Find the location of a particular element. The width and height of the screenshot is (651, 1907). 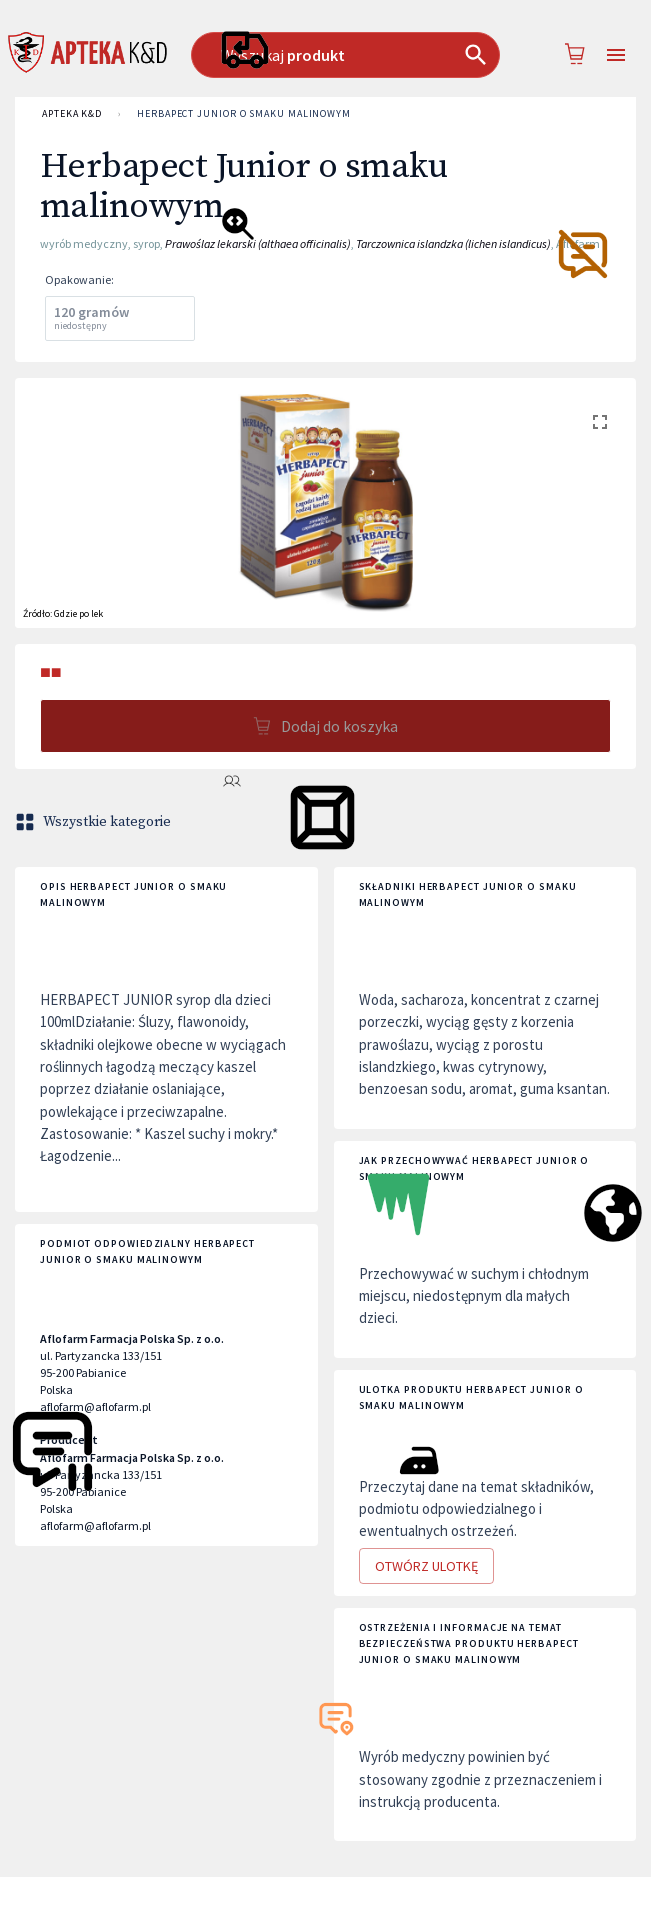

view all users or contacts is located at coordinates (232, 781).